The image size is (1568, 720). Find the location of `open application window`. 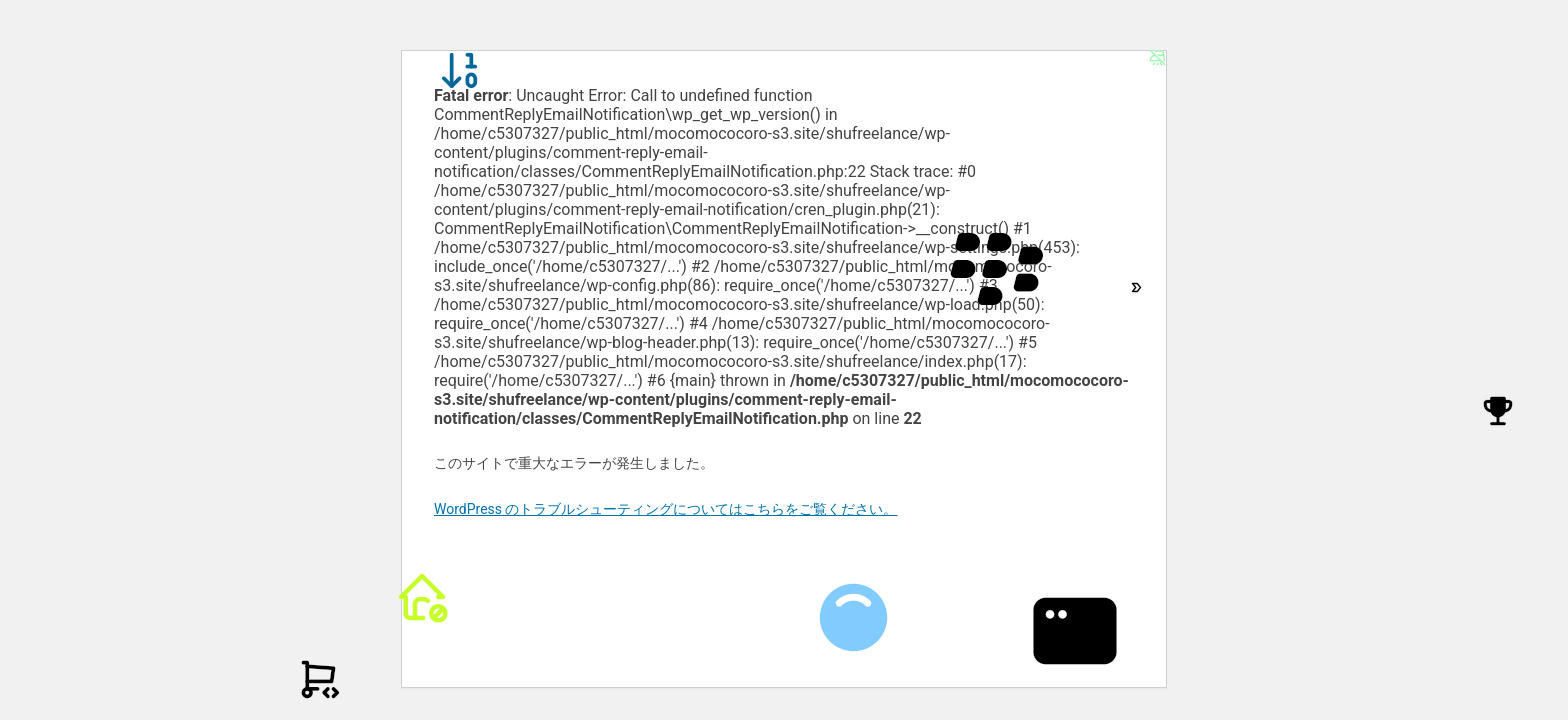

open application window is located at coordinates (1075, 631).